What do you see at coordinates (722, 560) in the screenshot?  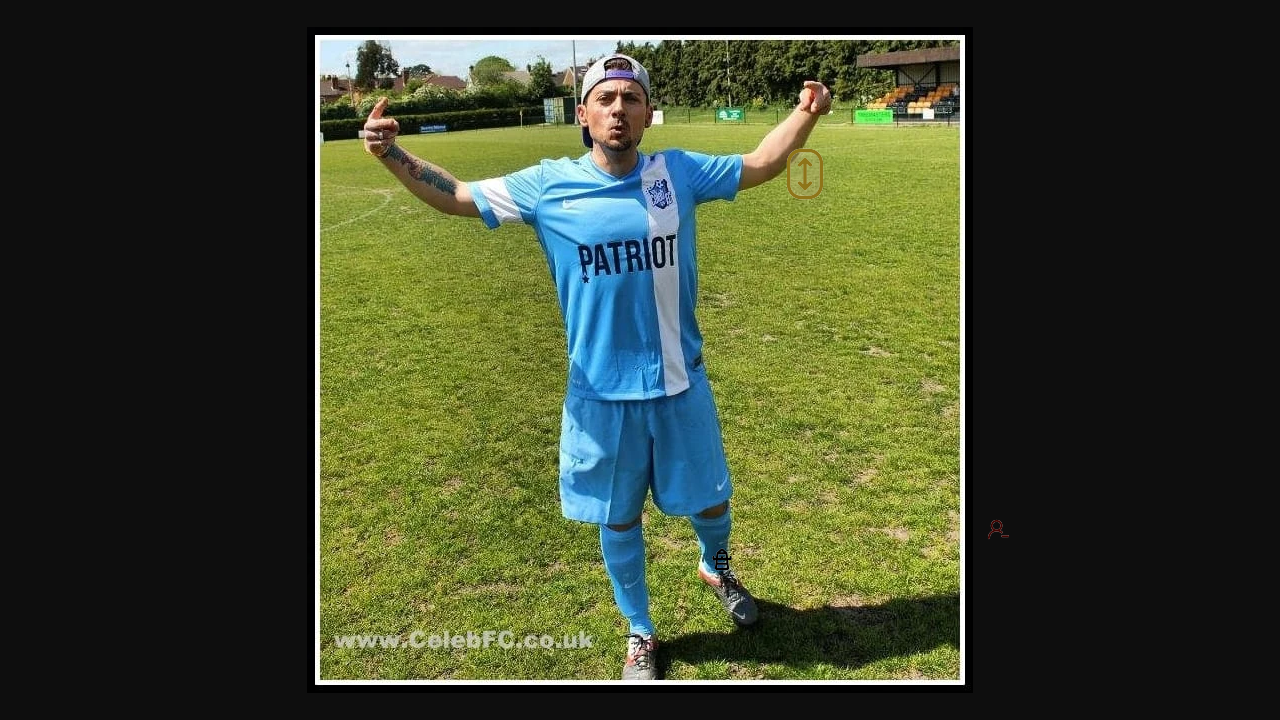 I see `access website accessibility or guidance features` at bounding box center [722, 560].